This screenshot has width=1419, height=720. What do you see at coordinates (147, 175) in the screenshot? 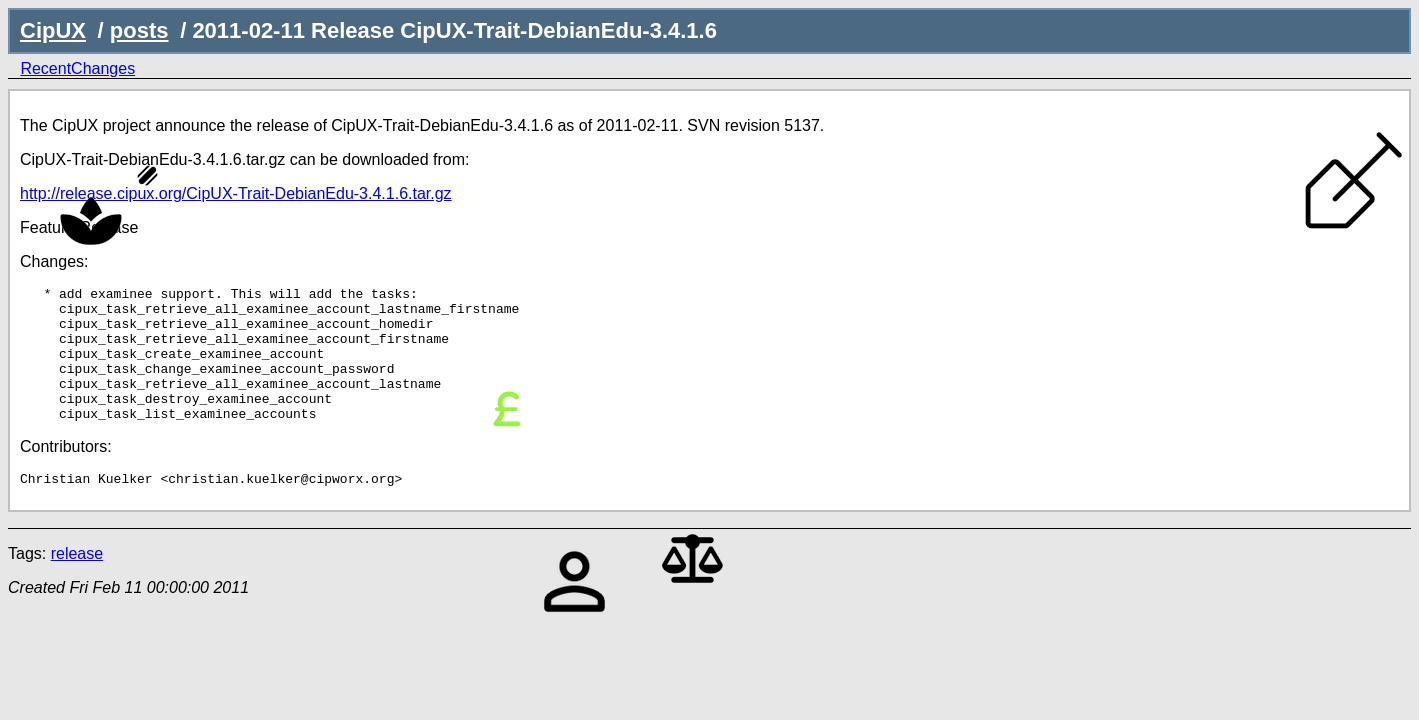
I see `food category or restaurant section` at bounding box center [147, 175].